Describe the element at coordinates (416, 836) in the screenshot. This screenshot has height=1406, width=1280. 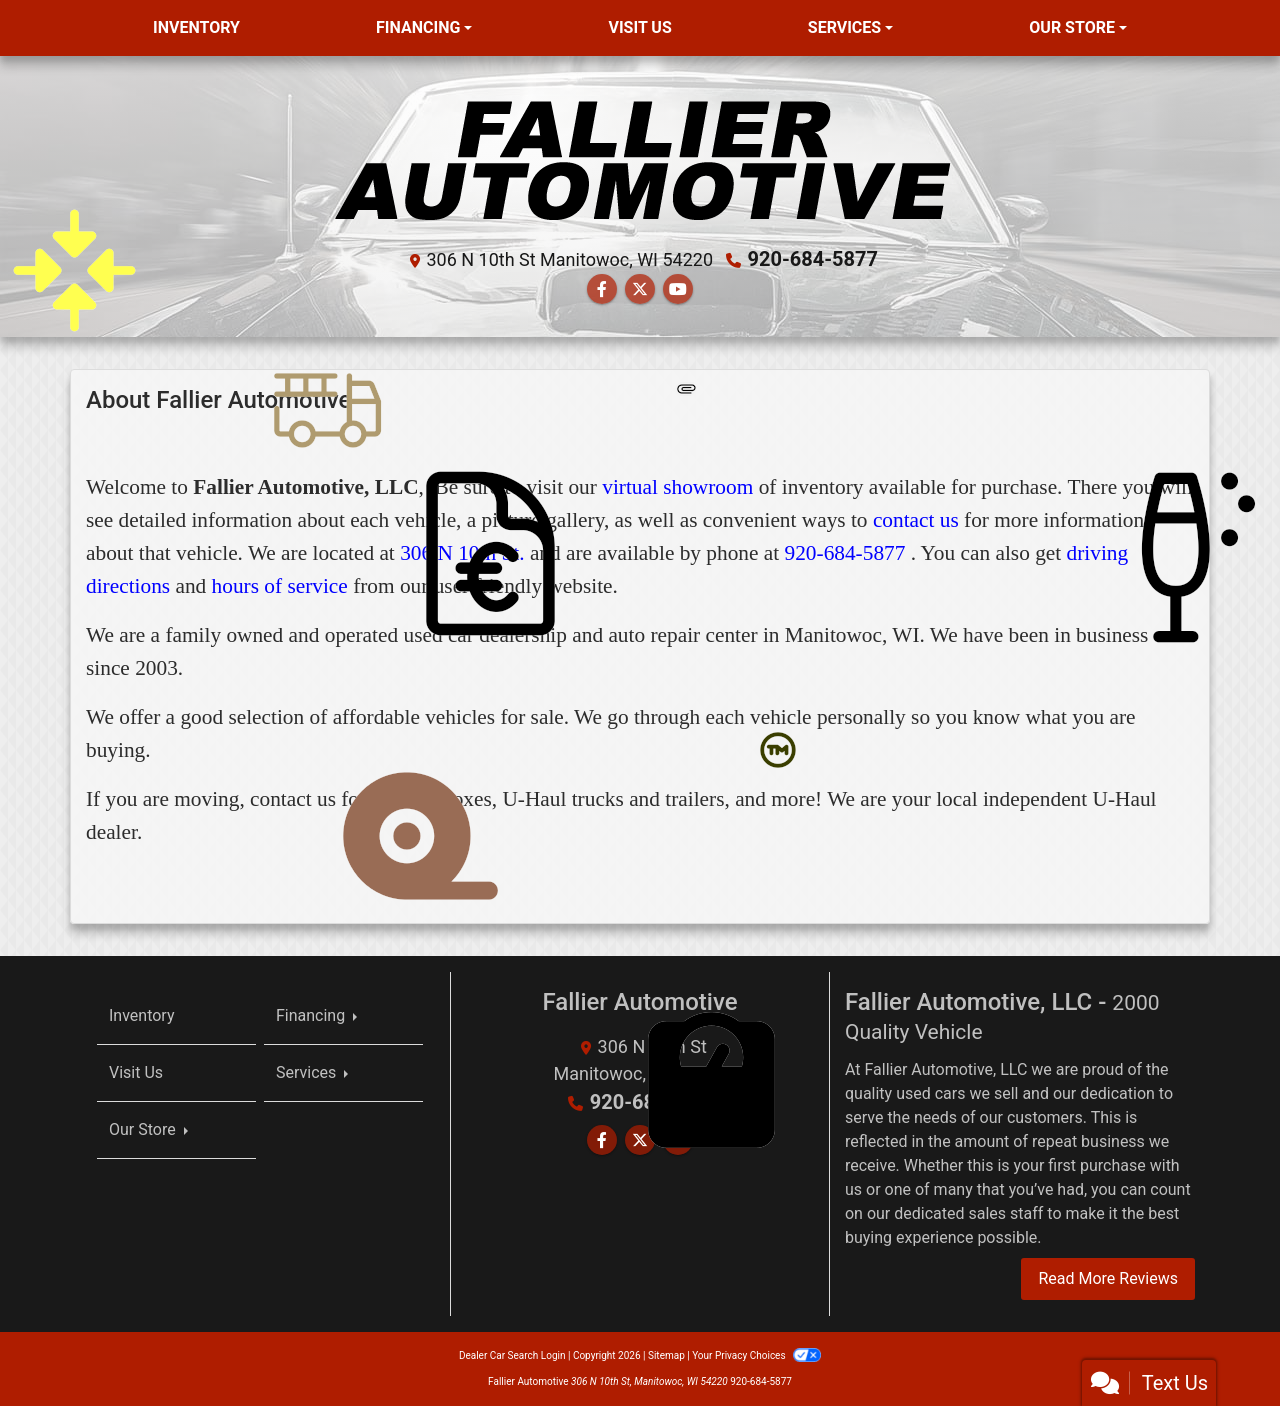
I see `access tape or recording tools` at that location.